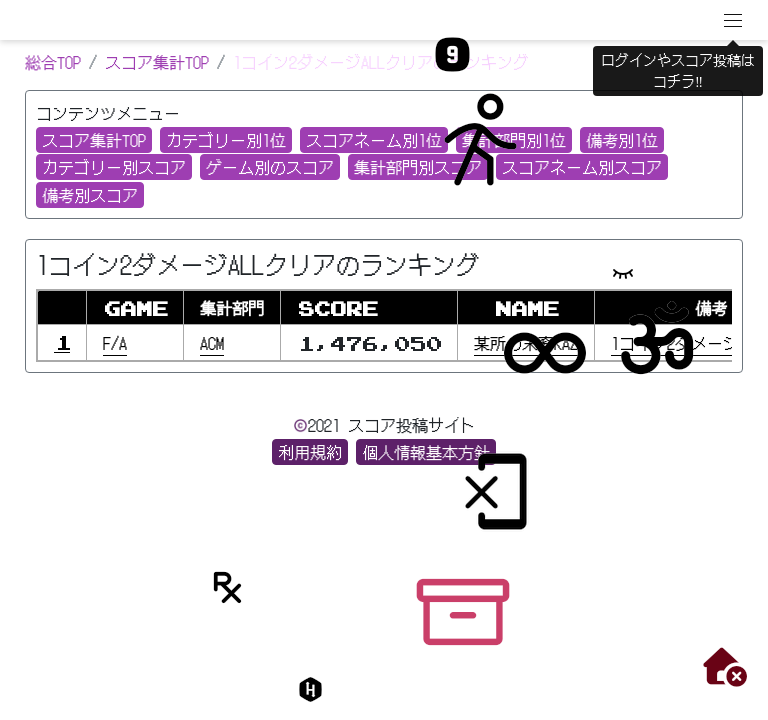 This screenshot has width=768, height=720. Describe the element at coordinates (545, 353) in the screenshot. I see `indicates unlimited or infinite capacity` at that location.